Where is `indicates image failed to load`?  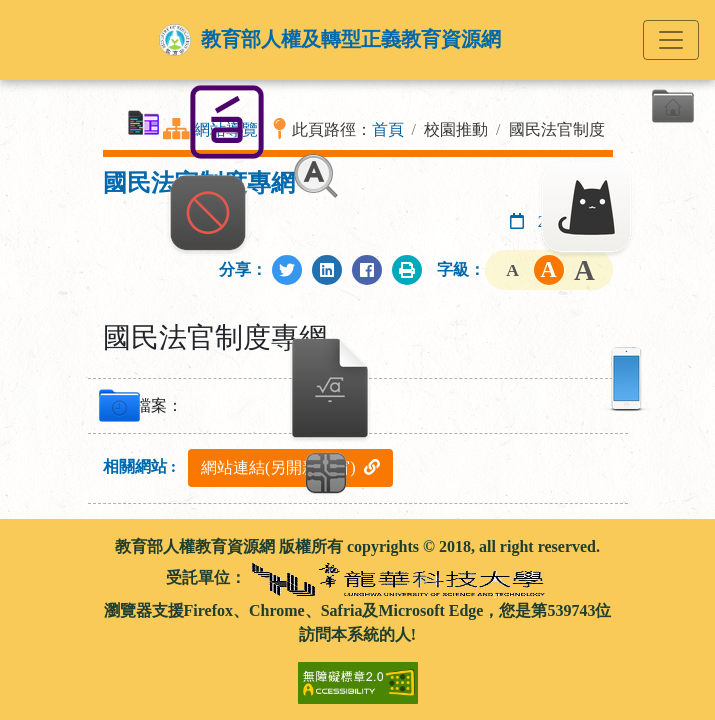 indicates image failed to load is located at coordinates (208, 213).